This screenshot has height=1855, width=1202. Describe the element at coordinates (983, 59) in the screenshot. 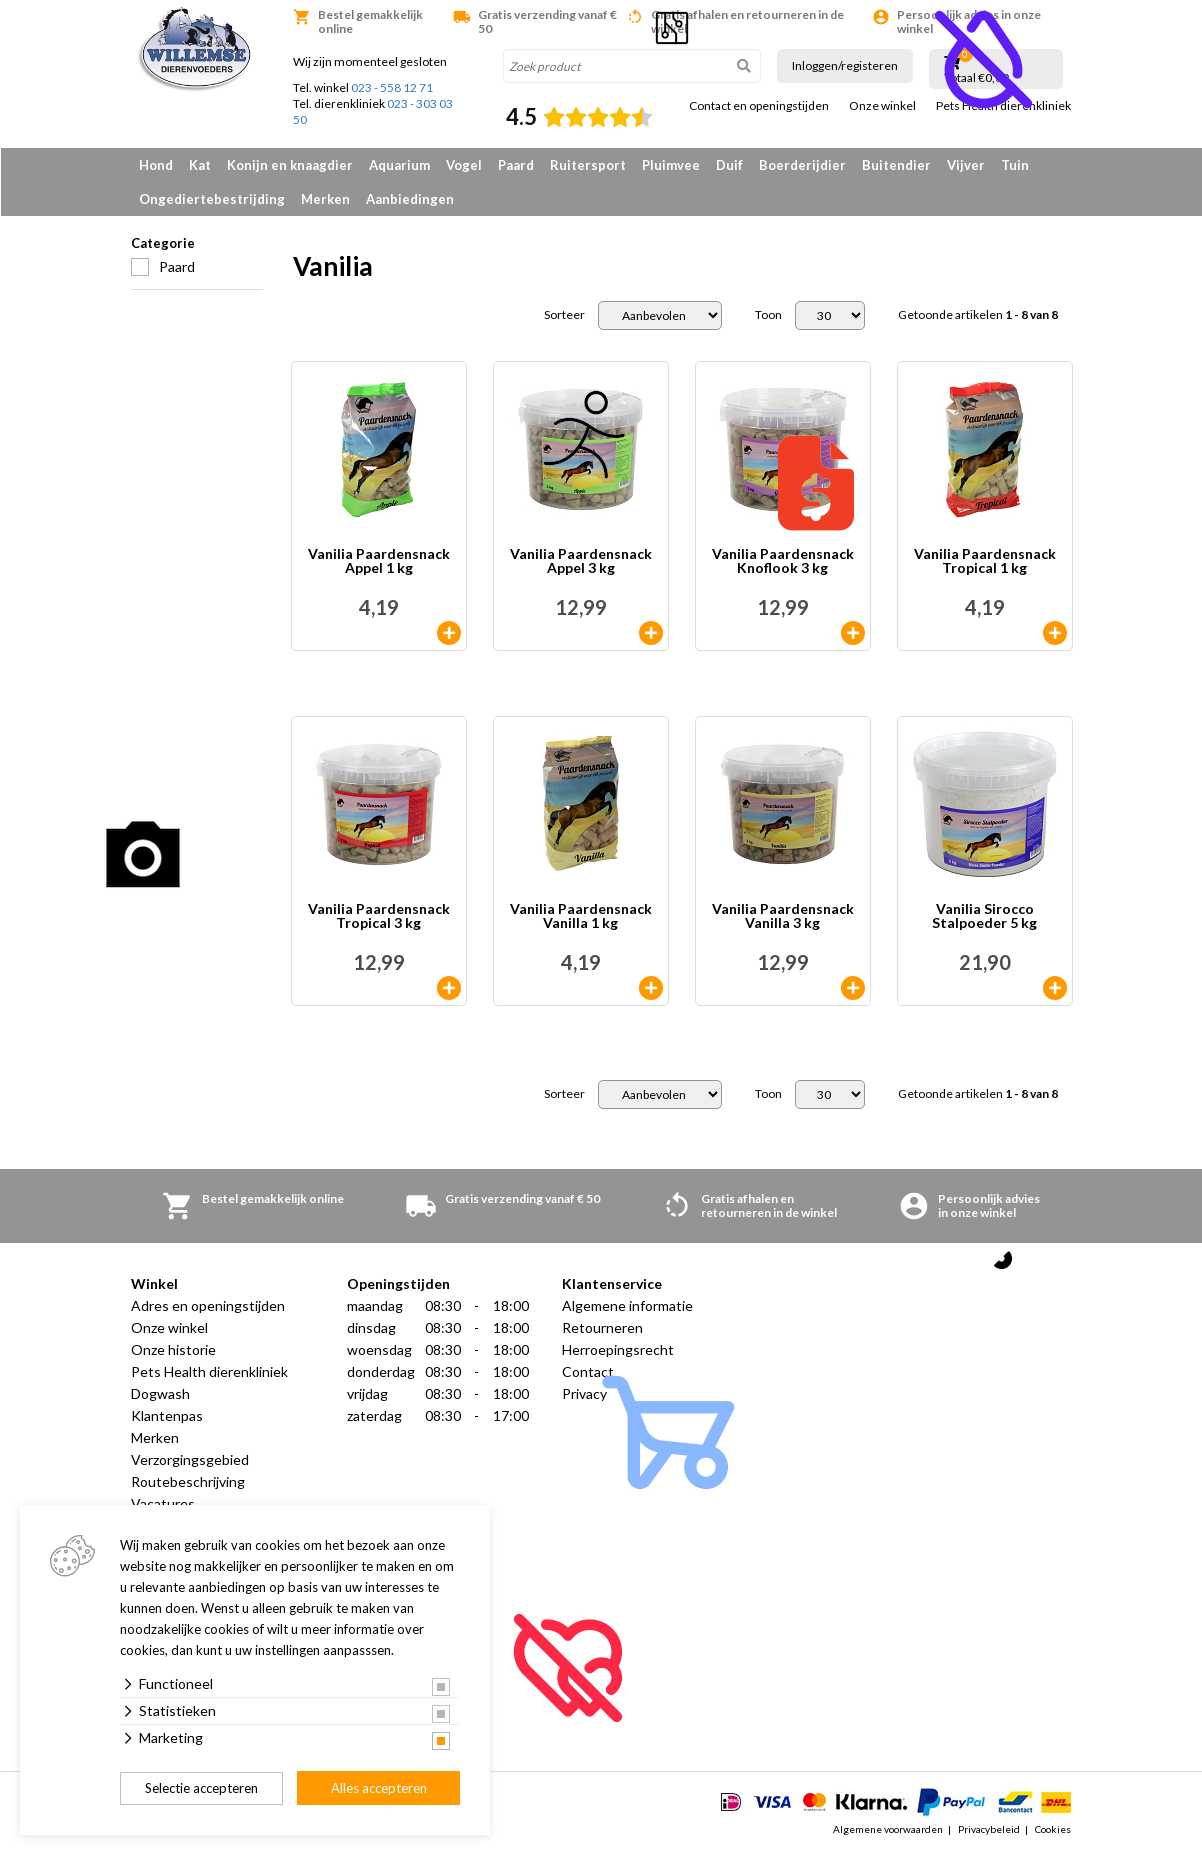

I see `disable water or liquid-related features` at that location.